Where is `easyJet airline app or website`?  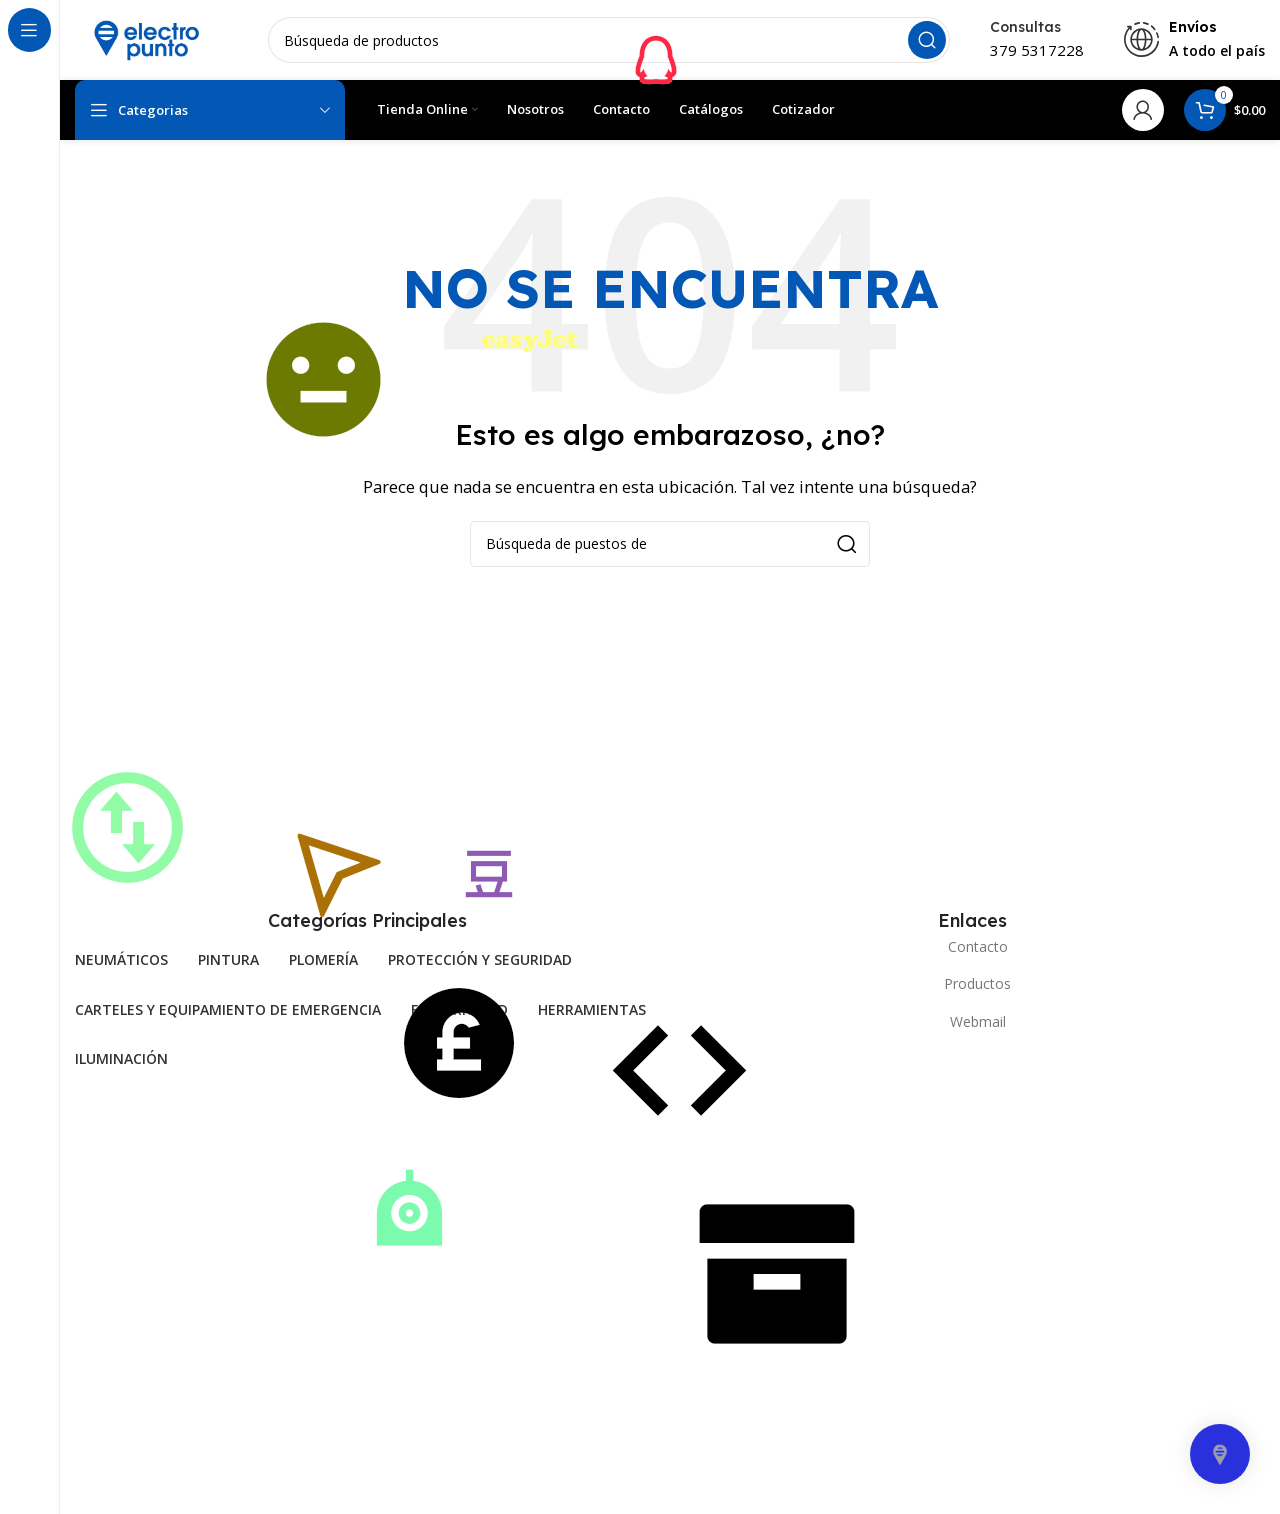 easyJet airline app or website is located at coordinates (530, 341).